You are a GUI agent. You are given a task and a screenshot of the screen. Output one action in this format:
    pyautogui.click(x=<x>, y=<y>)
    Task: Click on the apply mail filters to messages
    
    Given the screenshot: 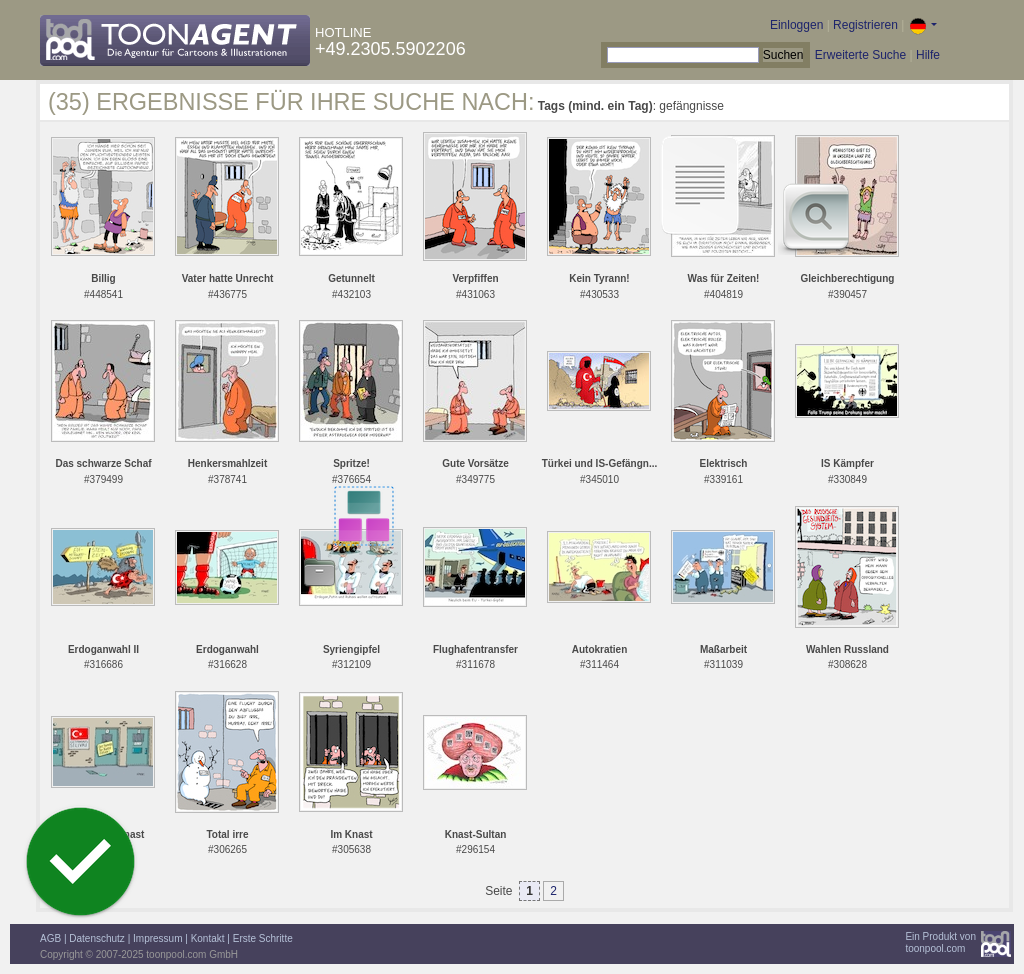 What is the action you would take?
    pyautogui.click(x=80, y=861)
    